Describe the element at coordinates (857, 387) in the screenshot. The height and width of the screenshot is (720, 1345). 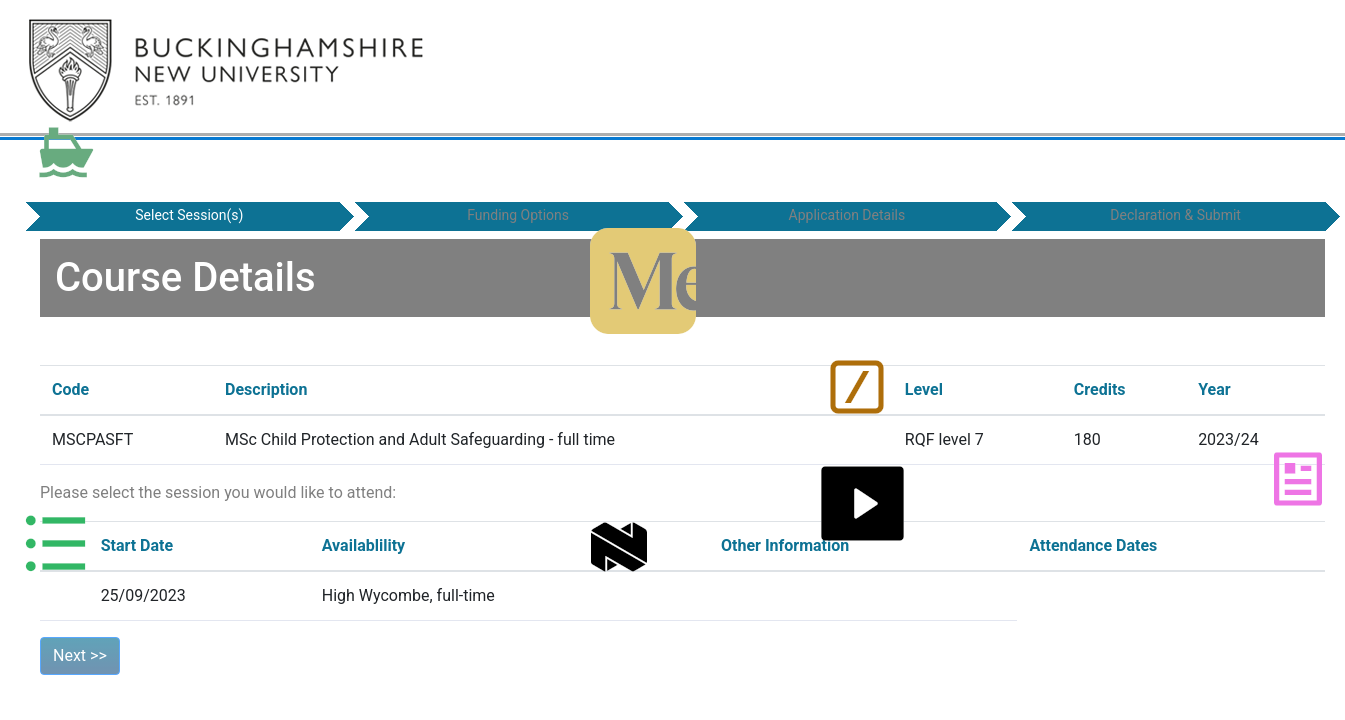
I see `access slash commands menu` at that location.